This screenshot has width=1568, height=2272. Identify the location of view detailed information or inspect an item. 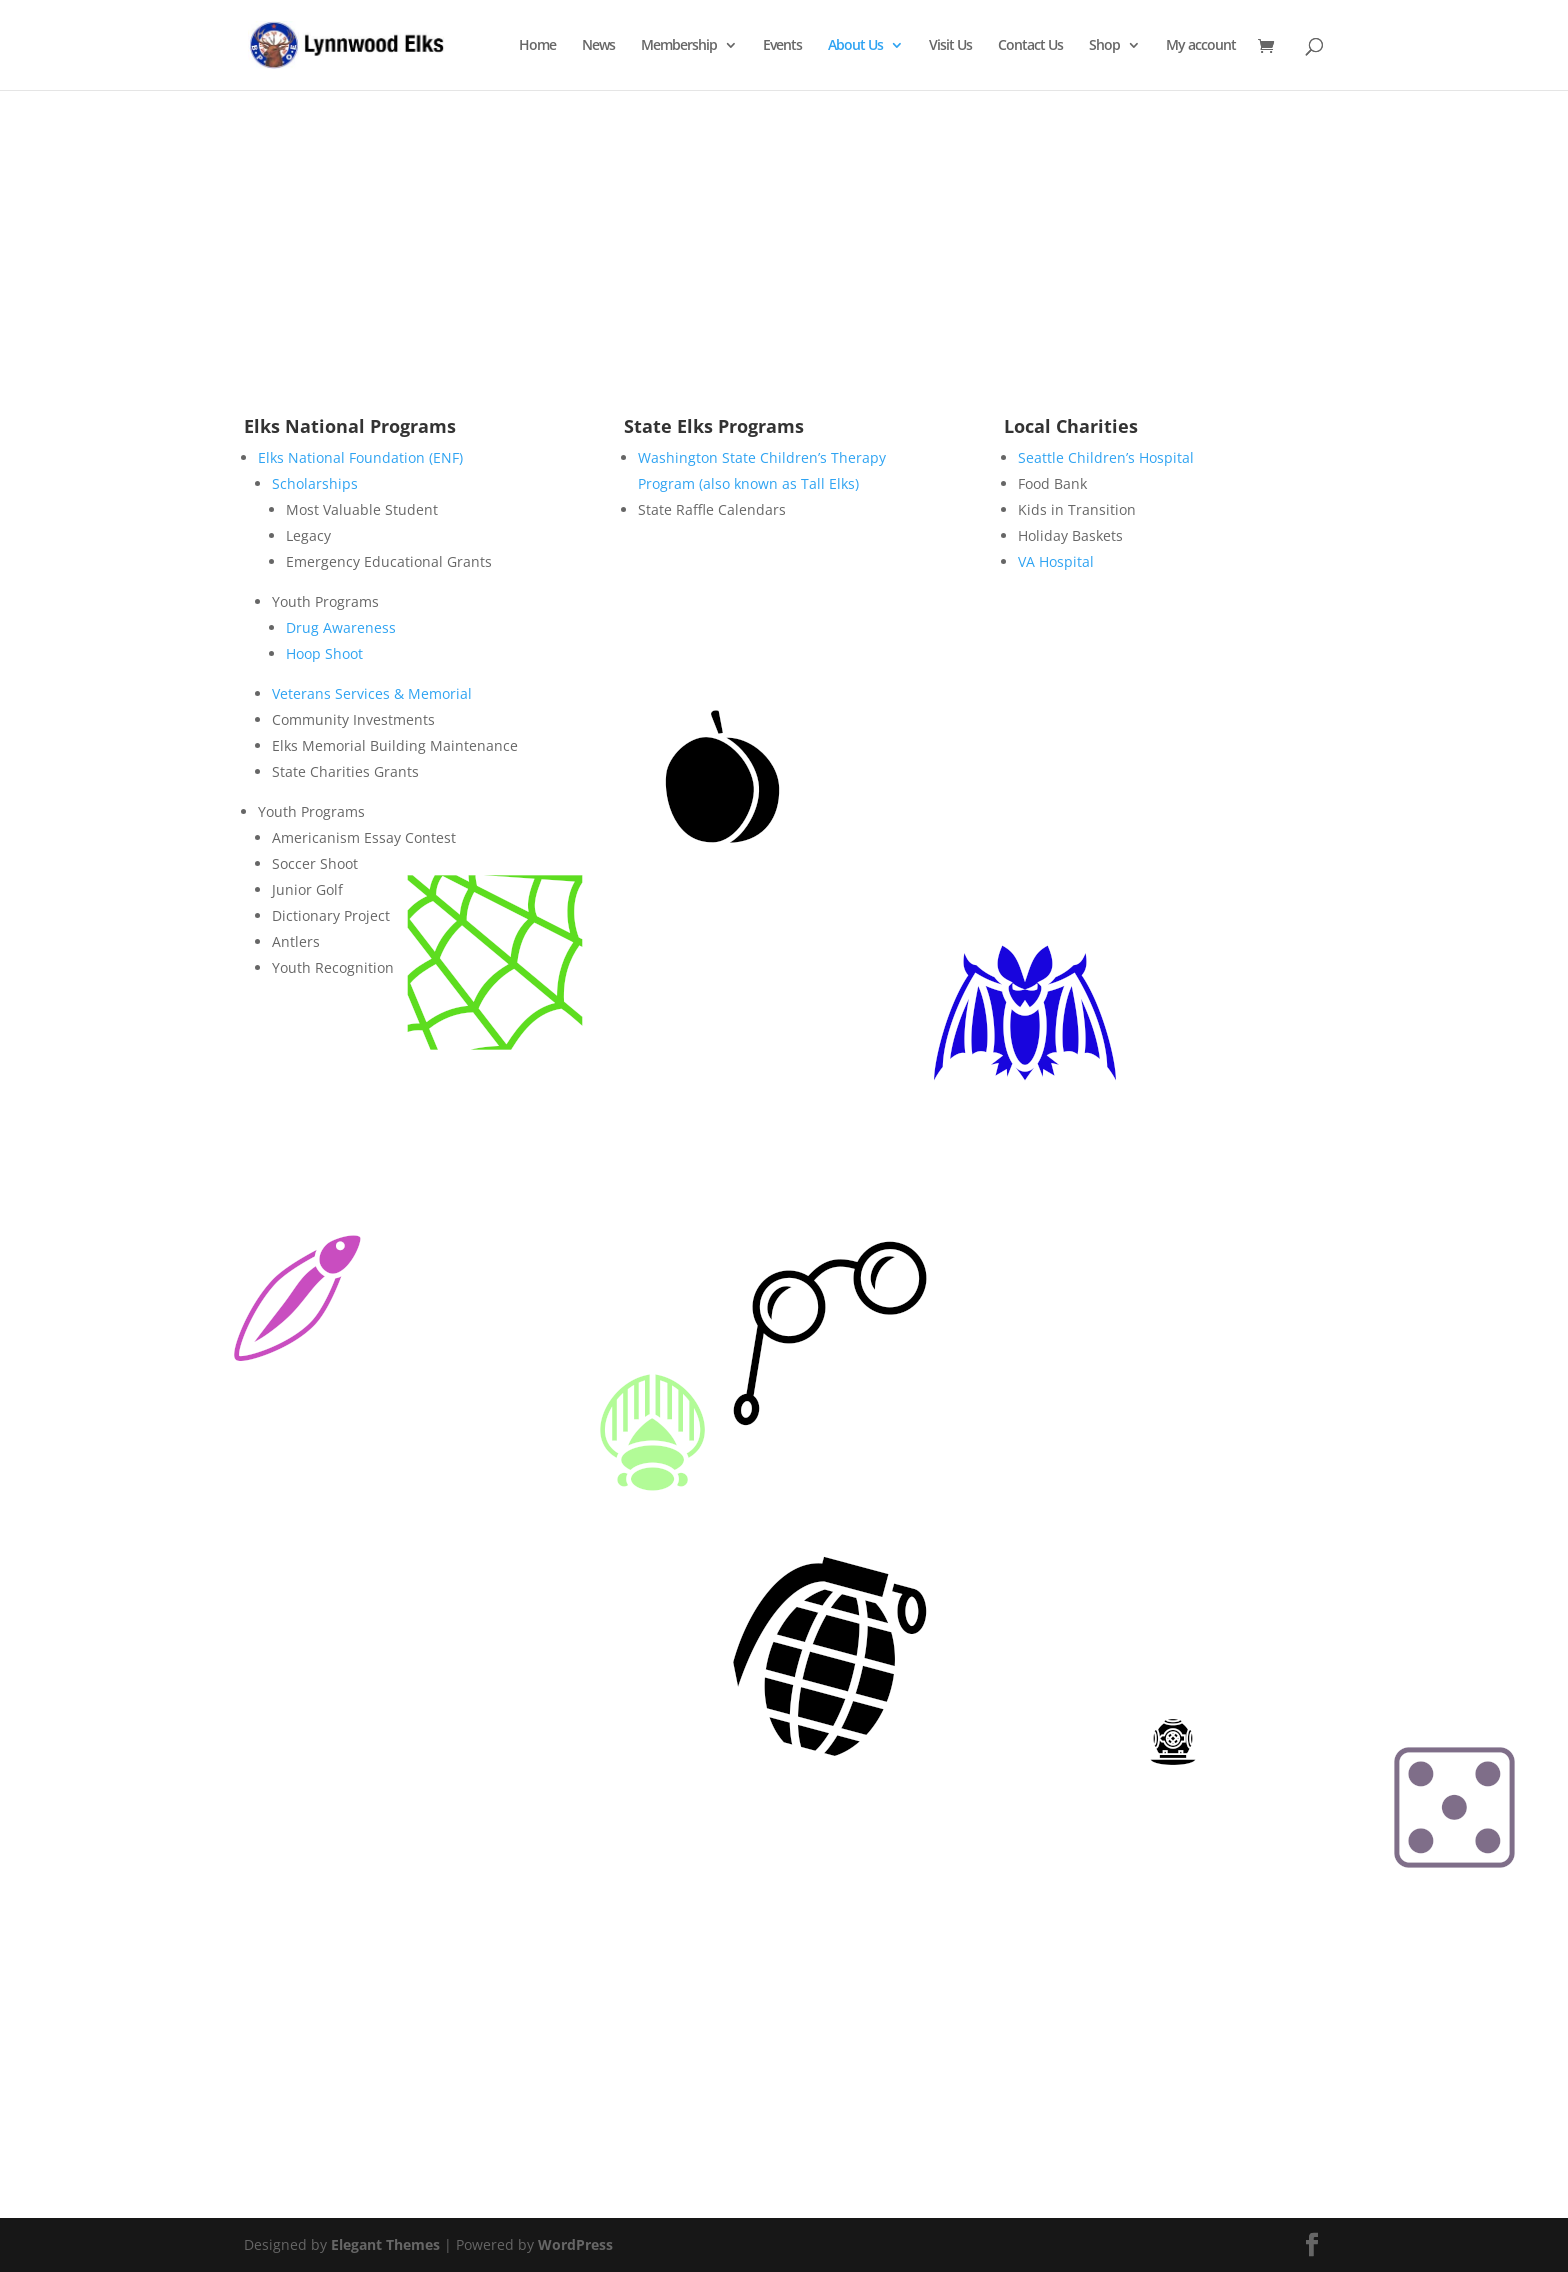
(828, 1333).